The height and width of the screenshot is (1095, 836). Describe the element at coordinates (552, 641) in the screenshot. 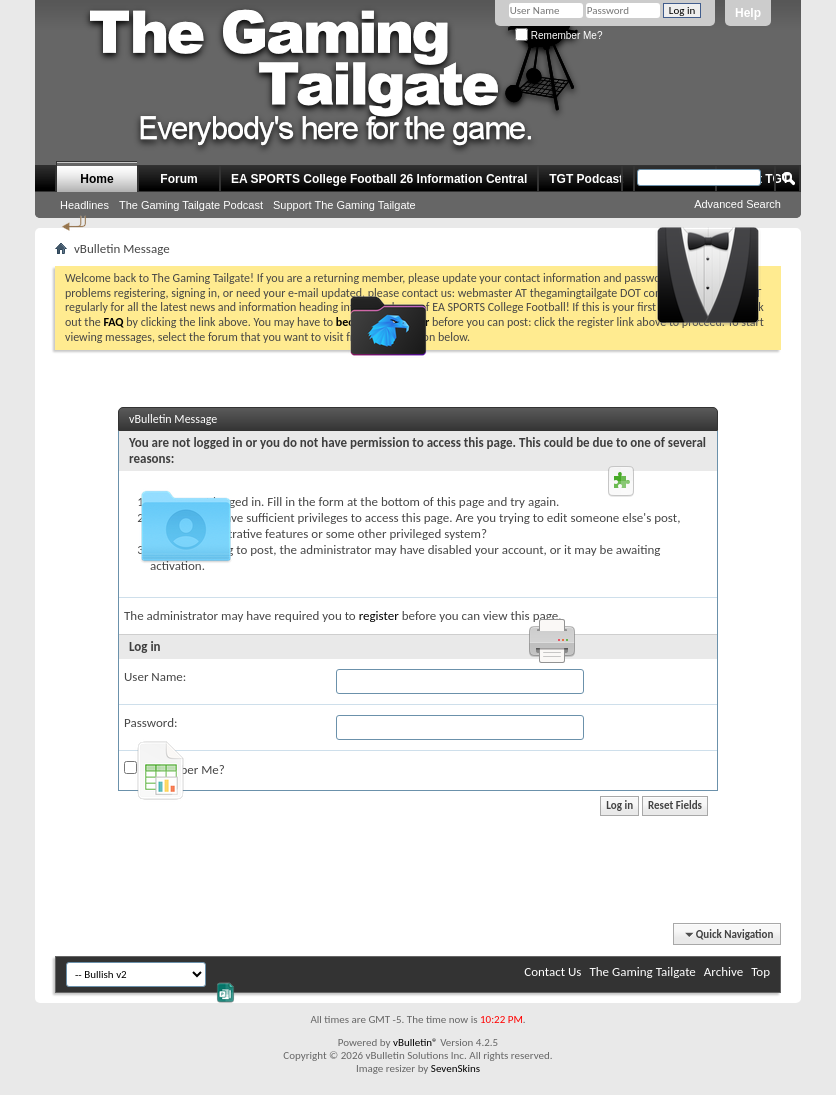

I see `print the current document` at that location.